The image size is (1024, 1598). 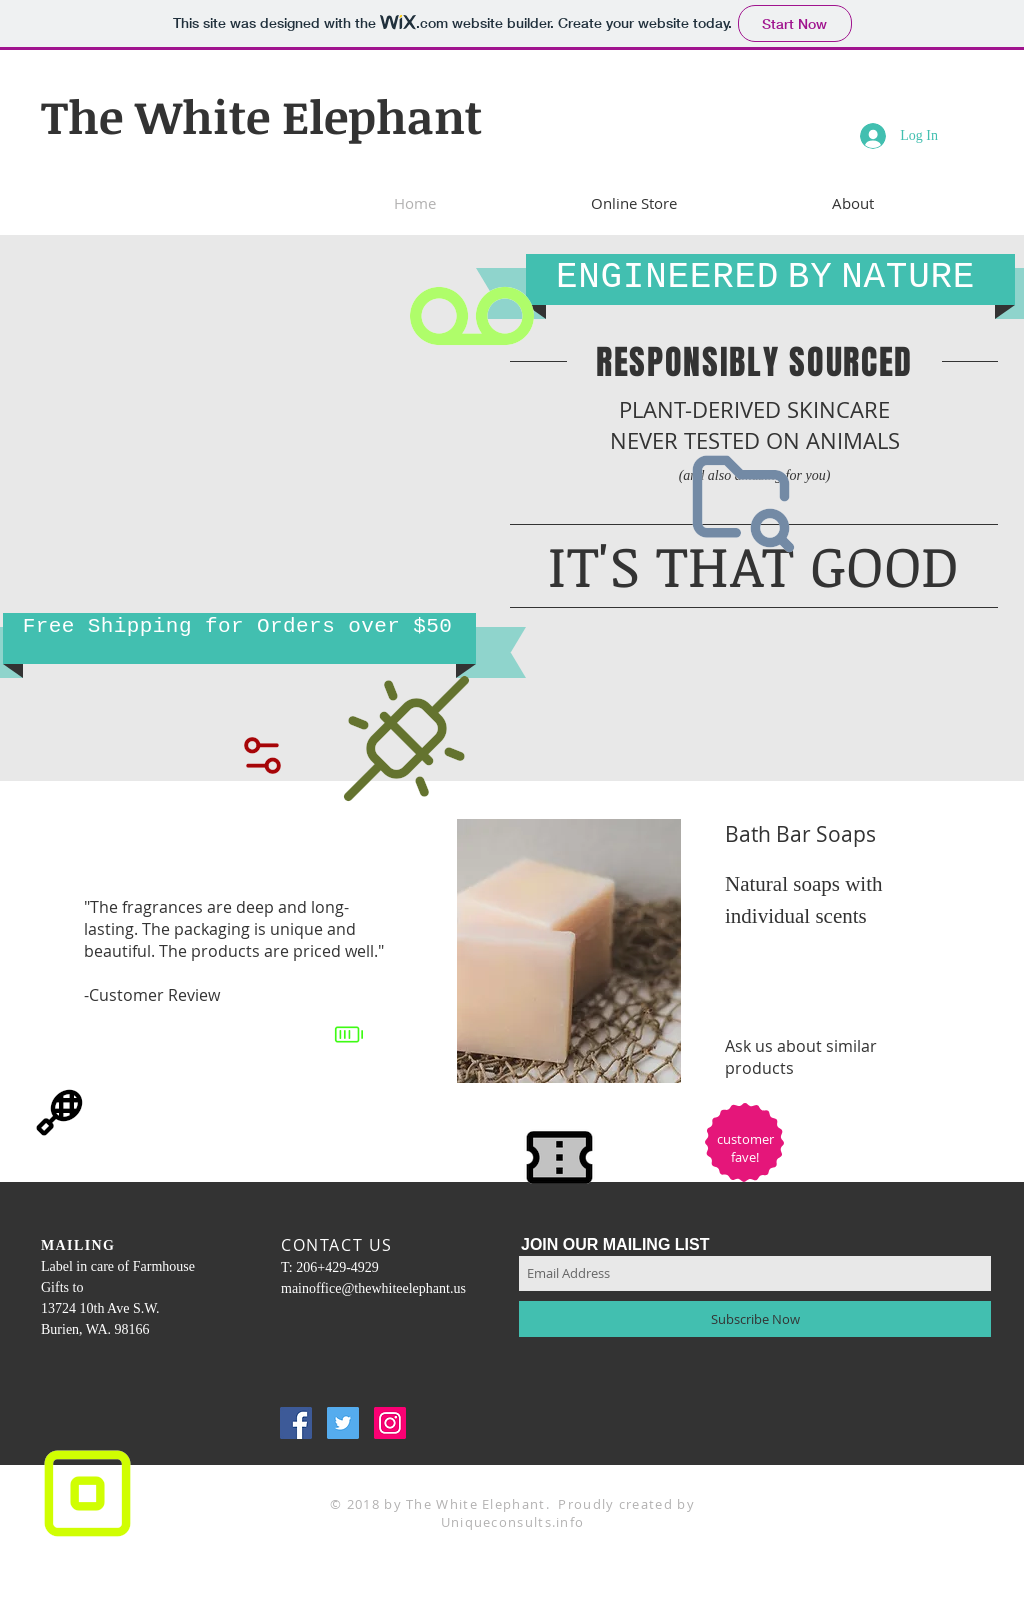 I want to click on search within a folder, so click(x=741, y=499).